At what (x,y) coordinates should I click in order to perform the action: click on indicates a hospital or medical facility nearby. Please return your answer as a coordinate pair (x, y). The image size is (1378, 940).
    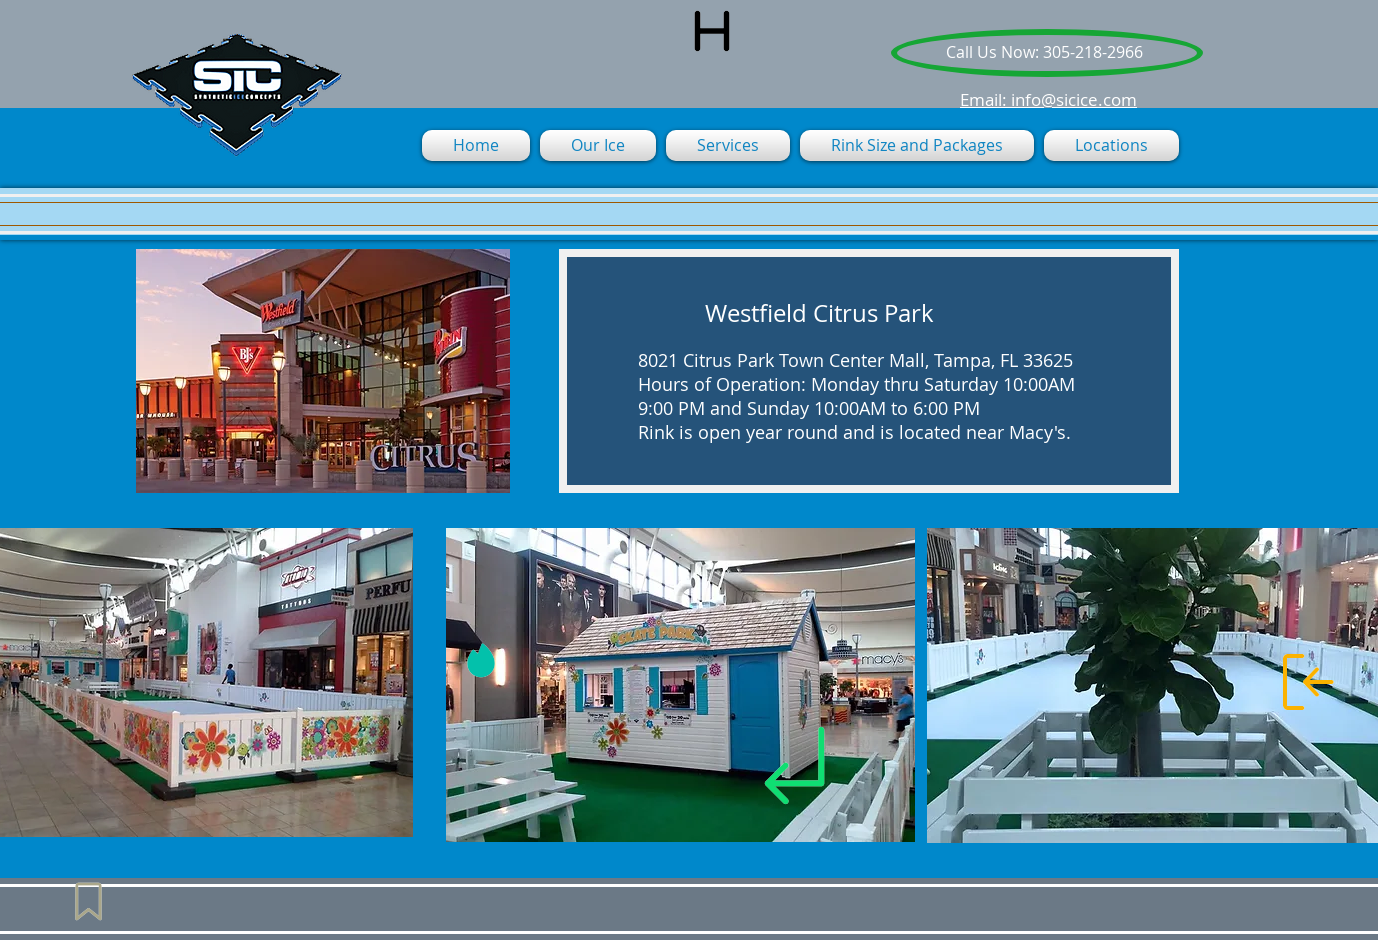
    Looking at the image, I should click on (712, 31).